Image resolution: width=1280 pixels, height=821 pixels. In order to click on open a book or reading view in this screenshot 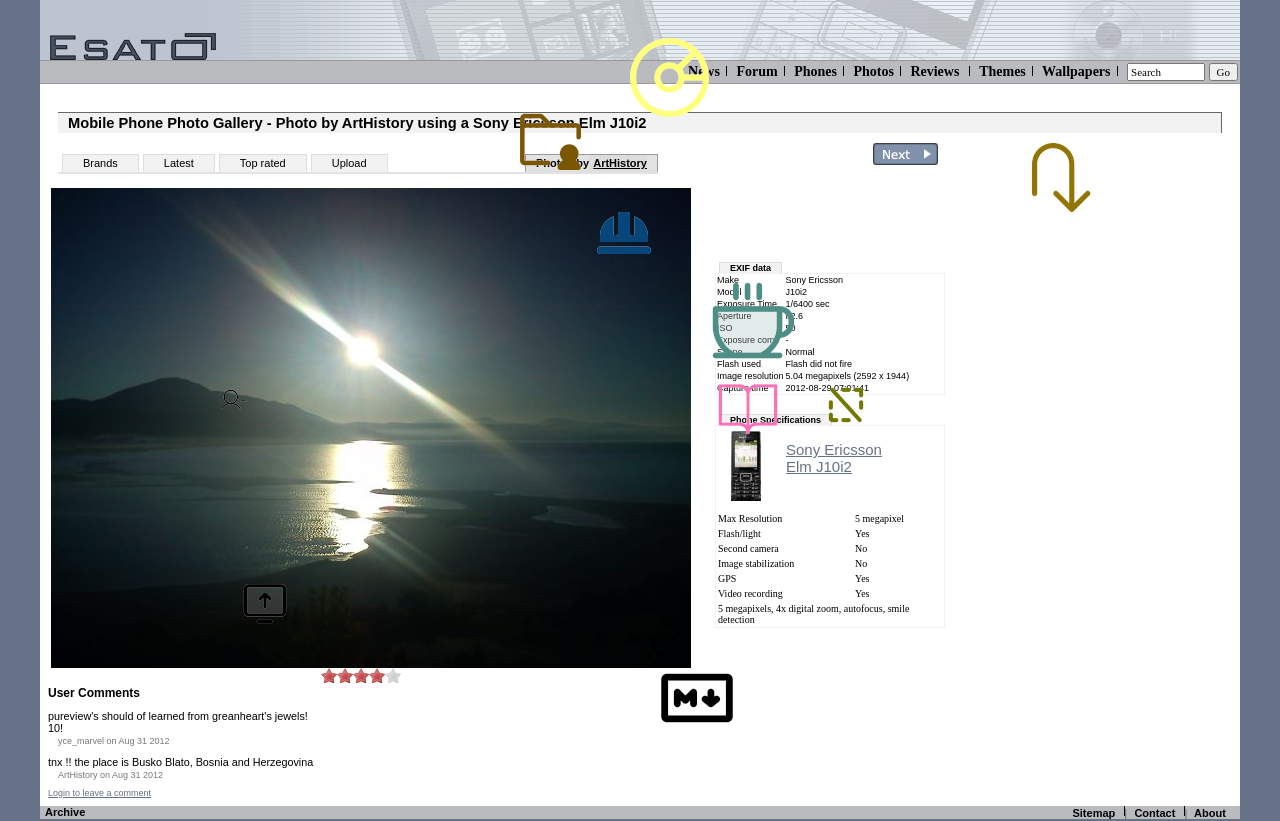, I will do `click(748, 405)`.